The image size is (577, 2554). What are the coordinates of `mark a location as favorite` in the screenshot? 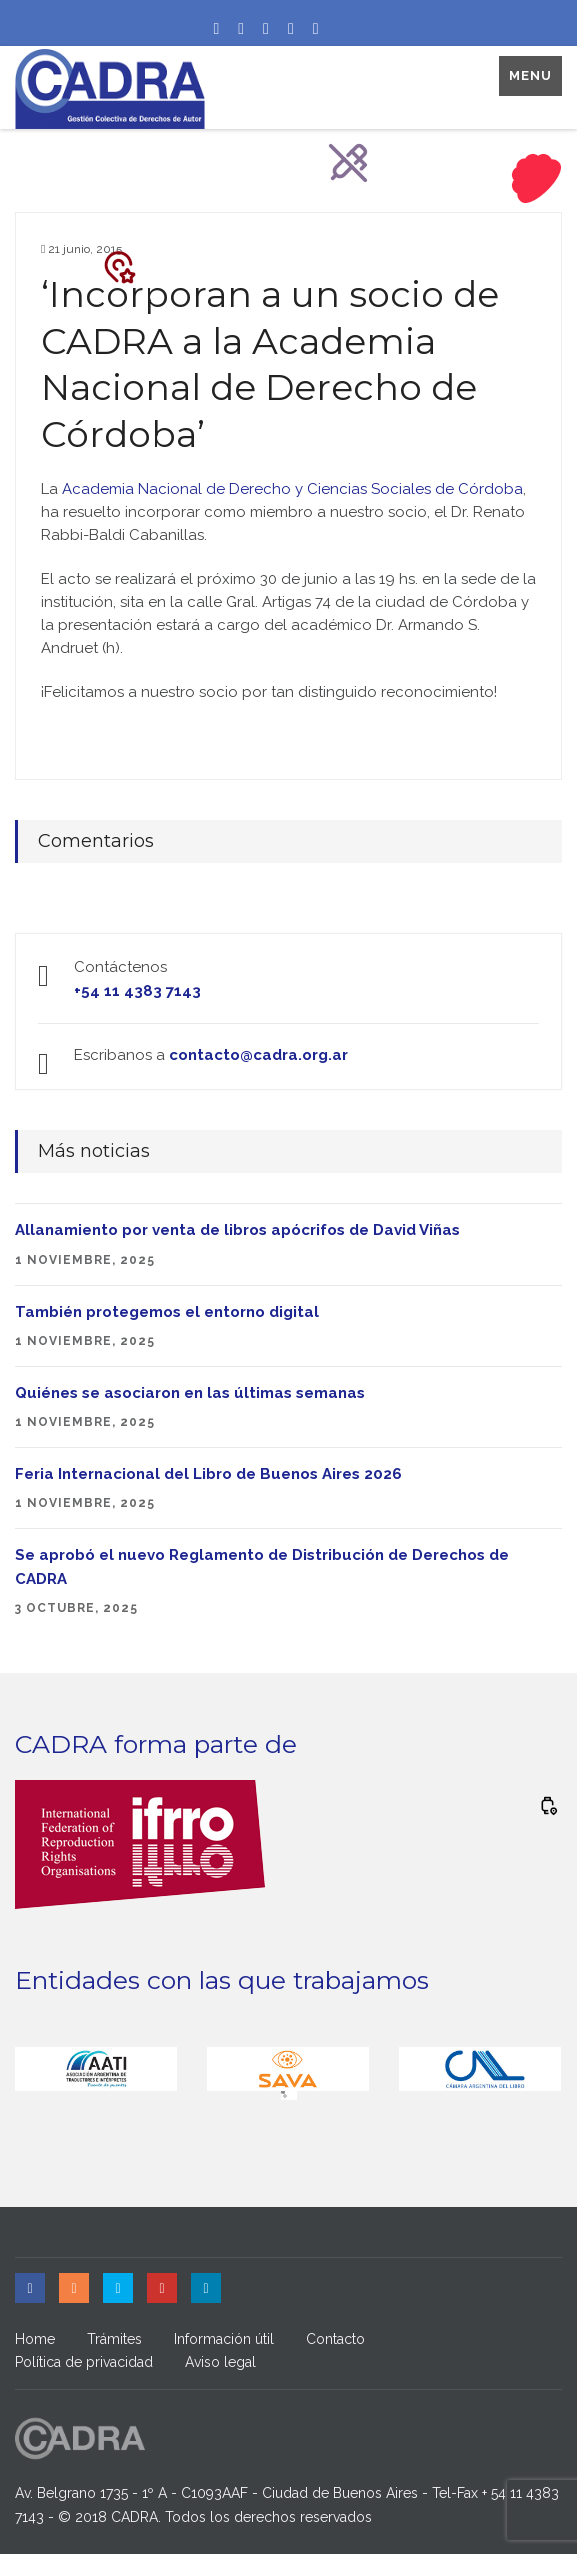 It's located at (118, 266).